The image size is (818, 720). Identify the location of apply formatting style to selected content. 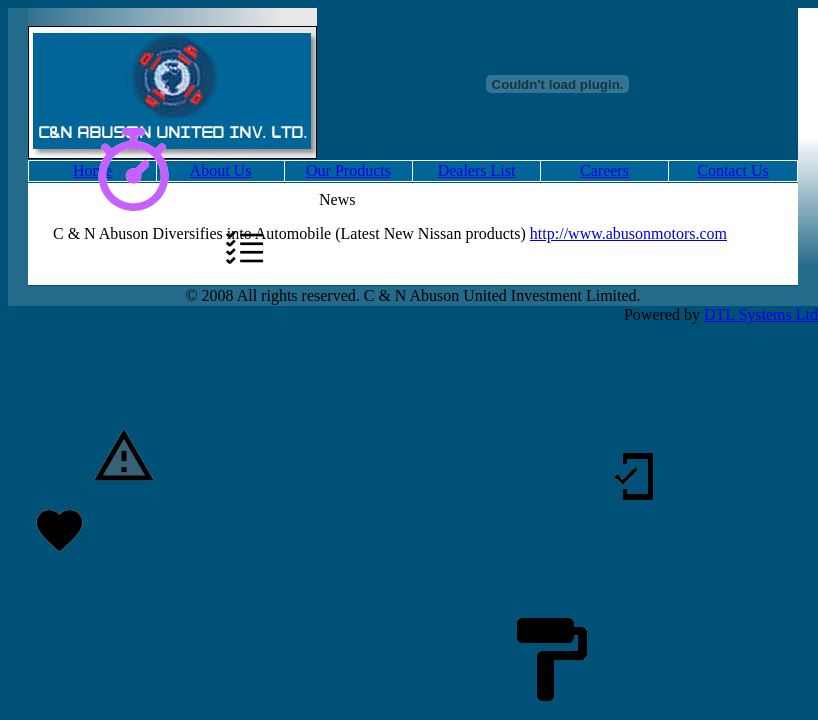
(549, 659).